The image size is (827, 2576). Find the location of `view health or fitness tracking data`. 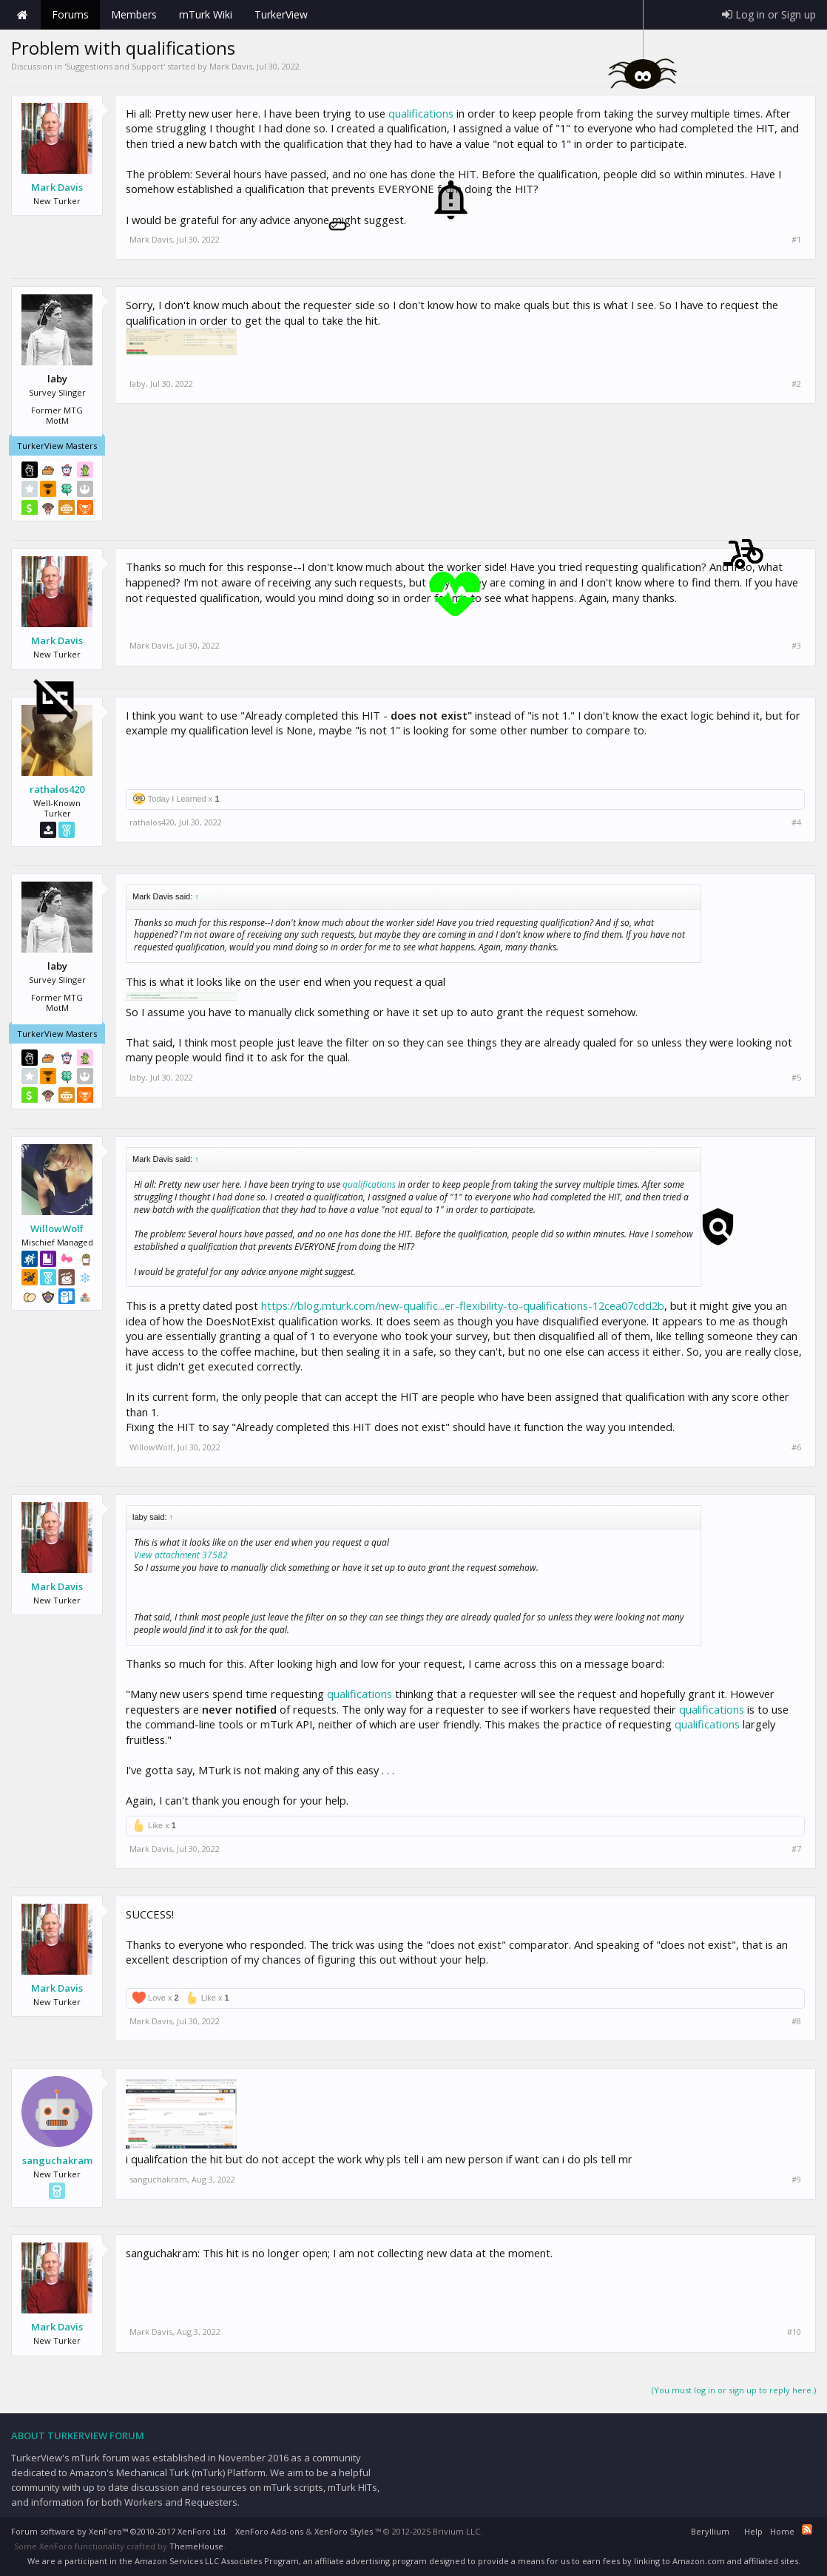

view health or fitness tracking data is located at coordinates (455, 594).